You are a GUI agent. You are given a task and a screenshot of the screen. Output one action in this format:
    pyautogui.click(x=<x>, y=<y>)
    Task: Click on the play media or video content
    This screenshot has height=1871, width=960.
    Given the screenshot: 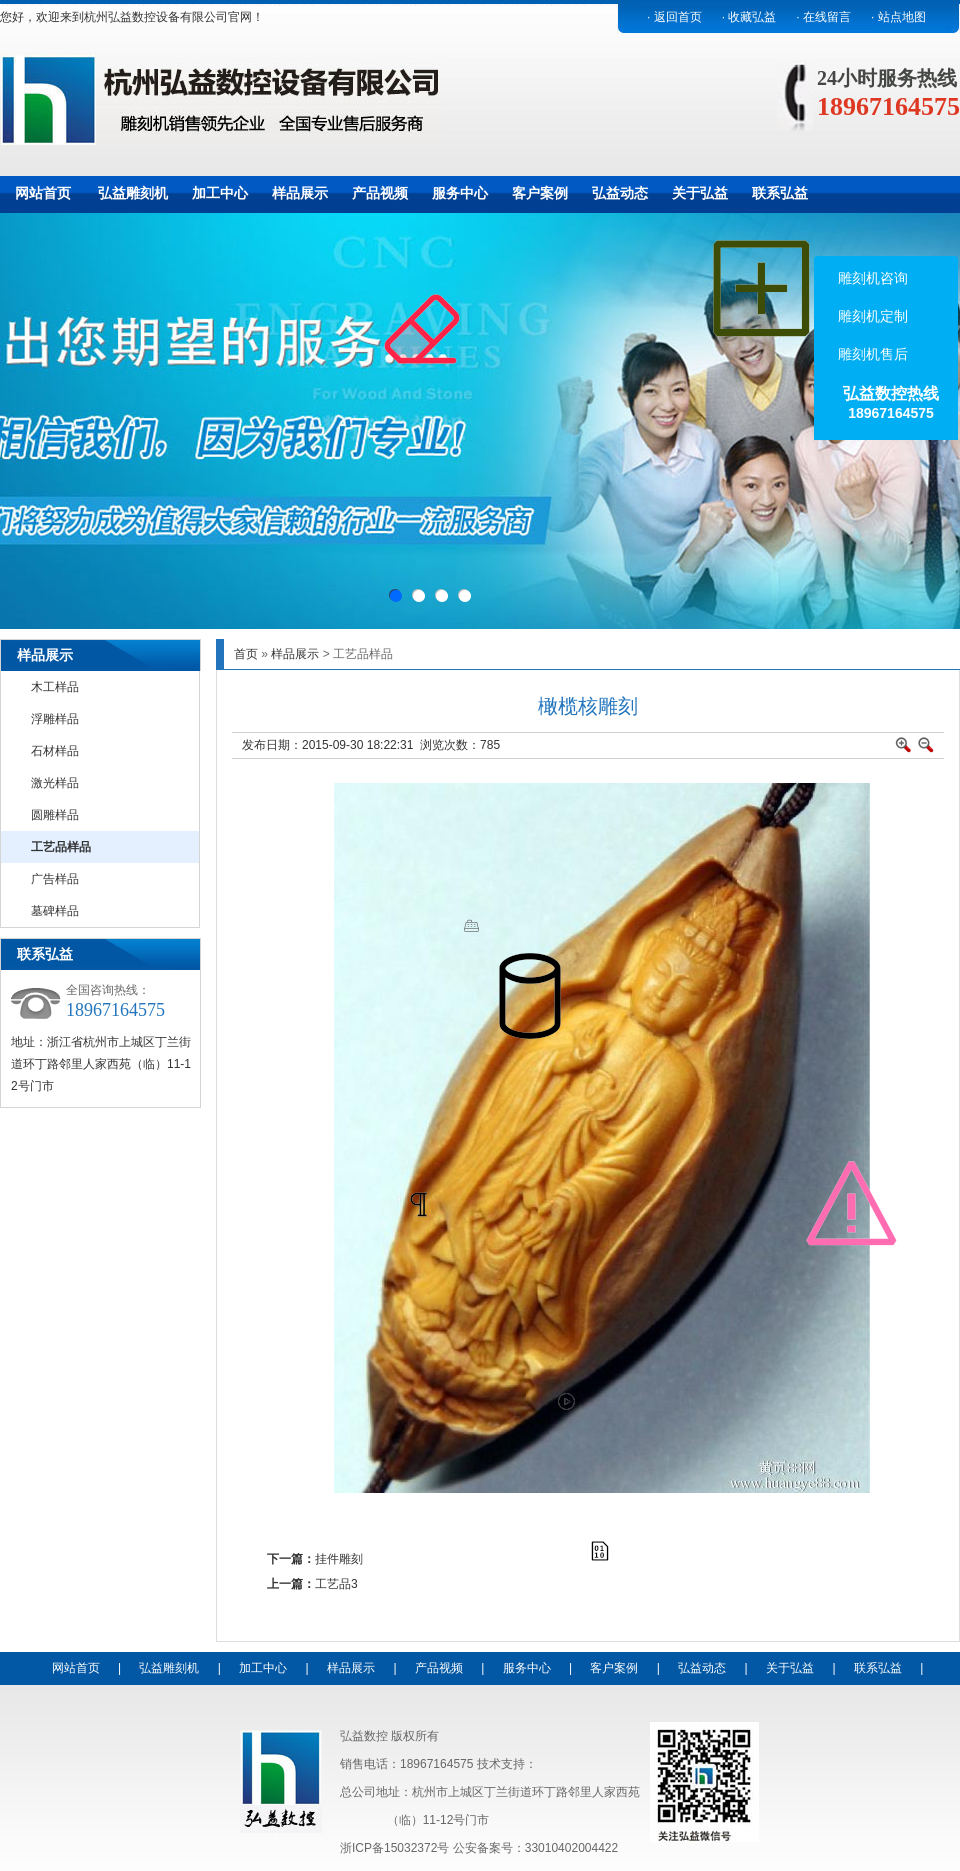 What is the action you would take?
    pyautogui.click(x=566, y=1401)
    